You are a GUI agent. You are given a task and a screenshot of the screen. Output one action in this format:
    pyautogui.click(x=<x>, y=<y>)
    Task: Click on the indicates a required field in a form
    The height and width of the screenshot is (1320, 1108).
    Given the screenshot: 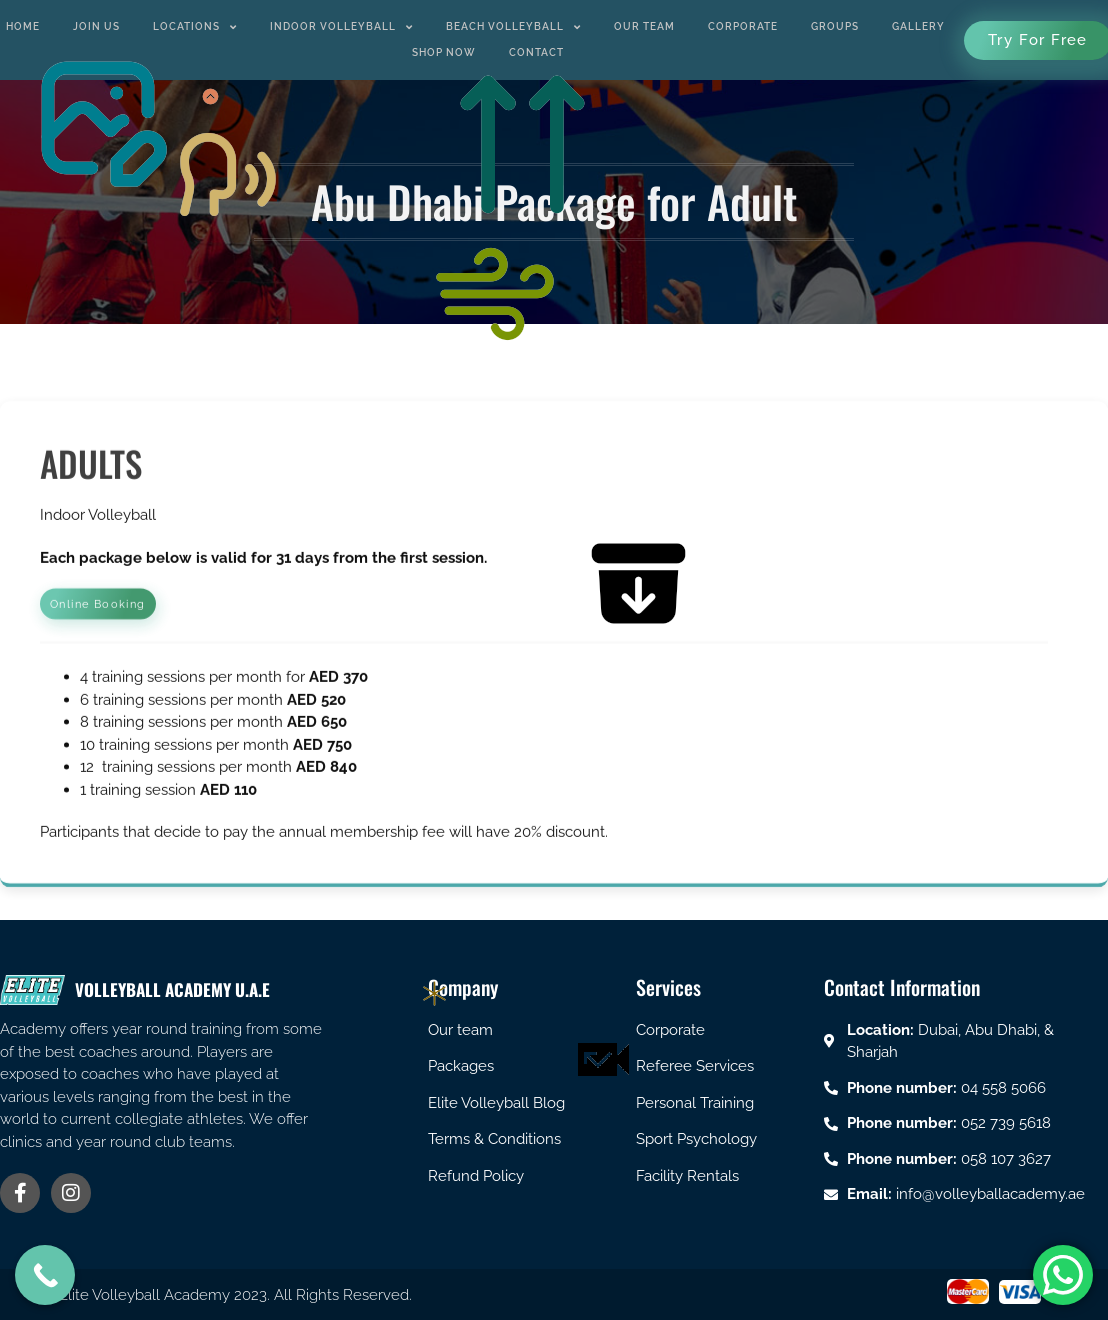 What is the action you would take?
    pyautogui.click(x=434, y=993)
    